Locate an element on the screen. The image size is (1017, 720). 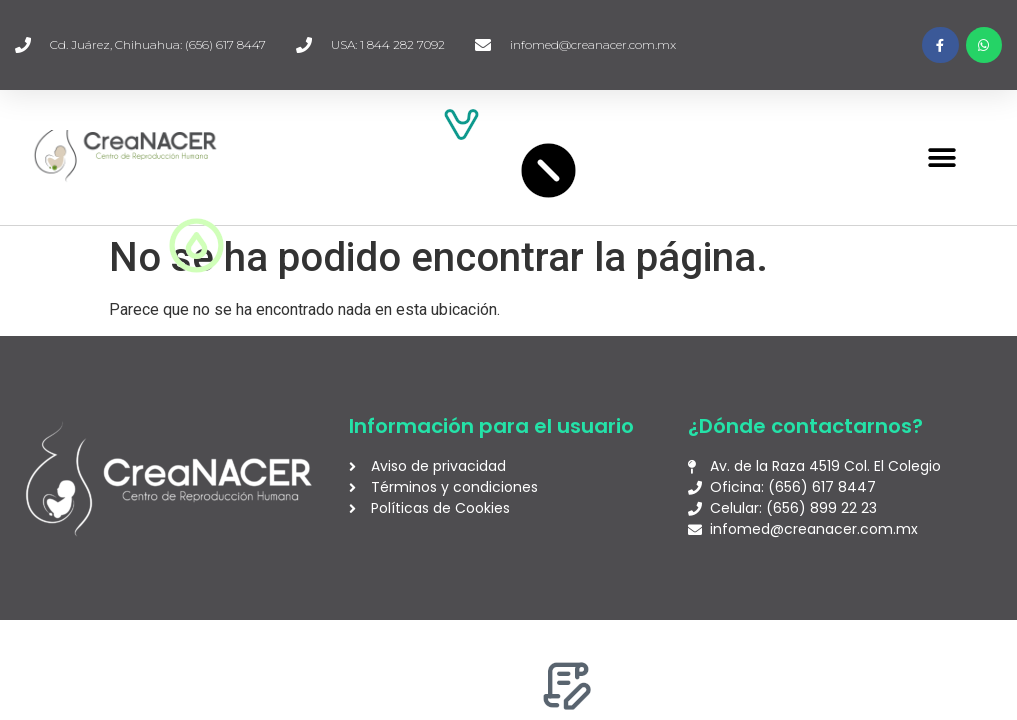
view or manage contracts is located at coordinates (566, 685).